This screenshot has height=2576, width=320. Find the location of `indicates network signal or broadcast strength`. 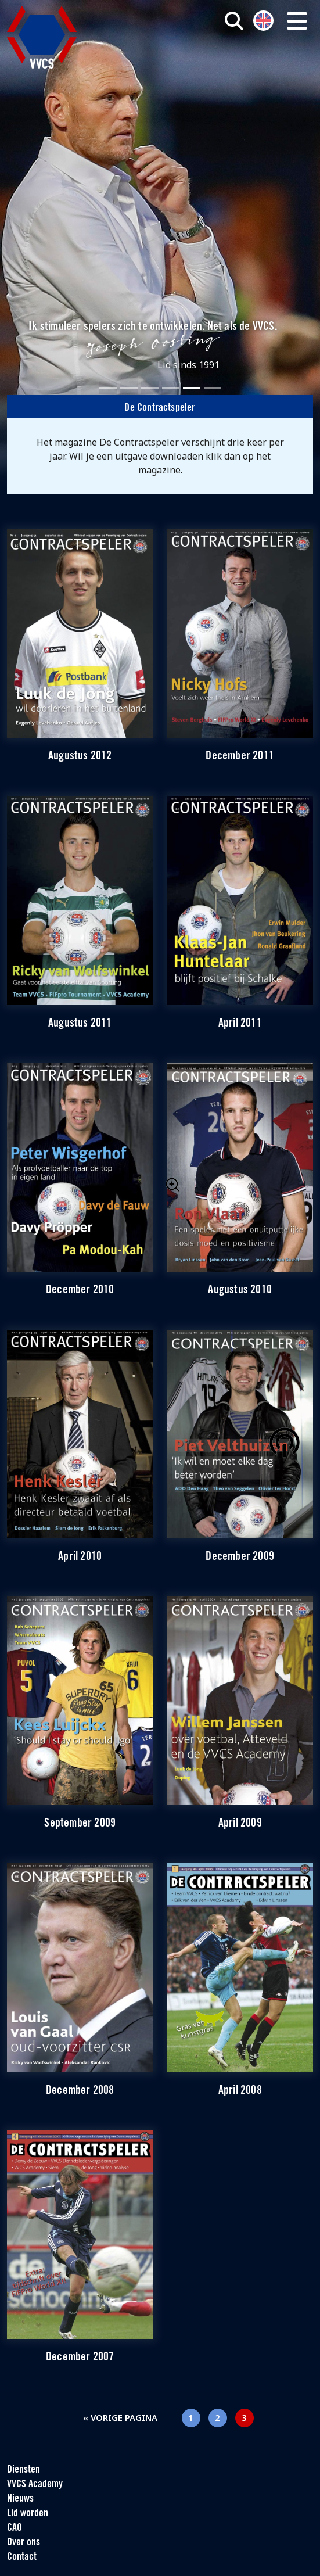

indicates network signal or broadcast strength is located at coordinates (285, 1443).